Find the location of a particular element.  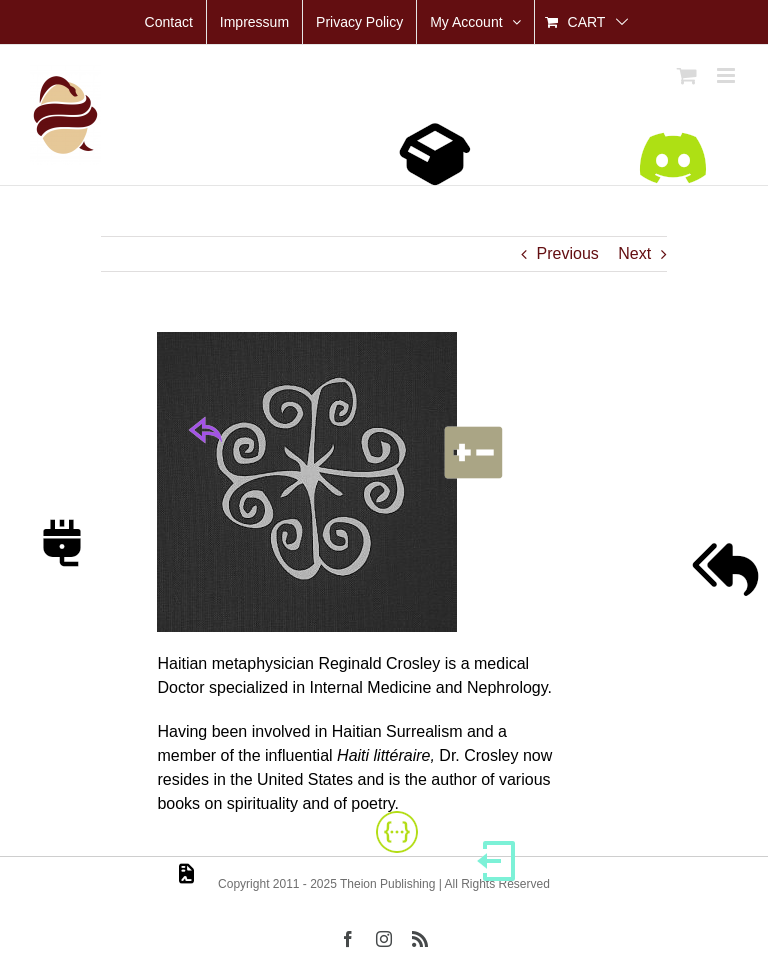

log out of your account is located at coordinates (499, 861).